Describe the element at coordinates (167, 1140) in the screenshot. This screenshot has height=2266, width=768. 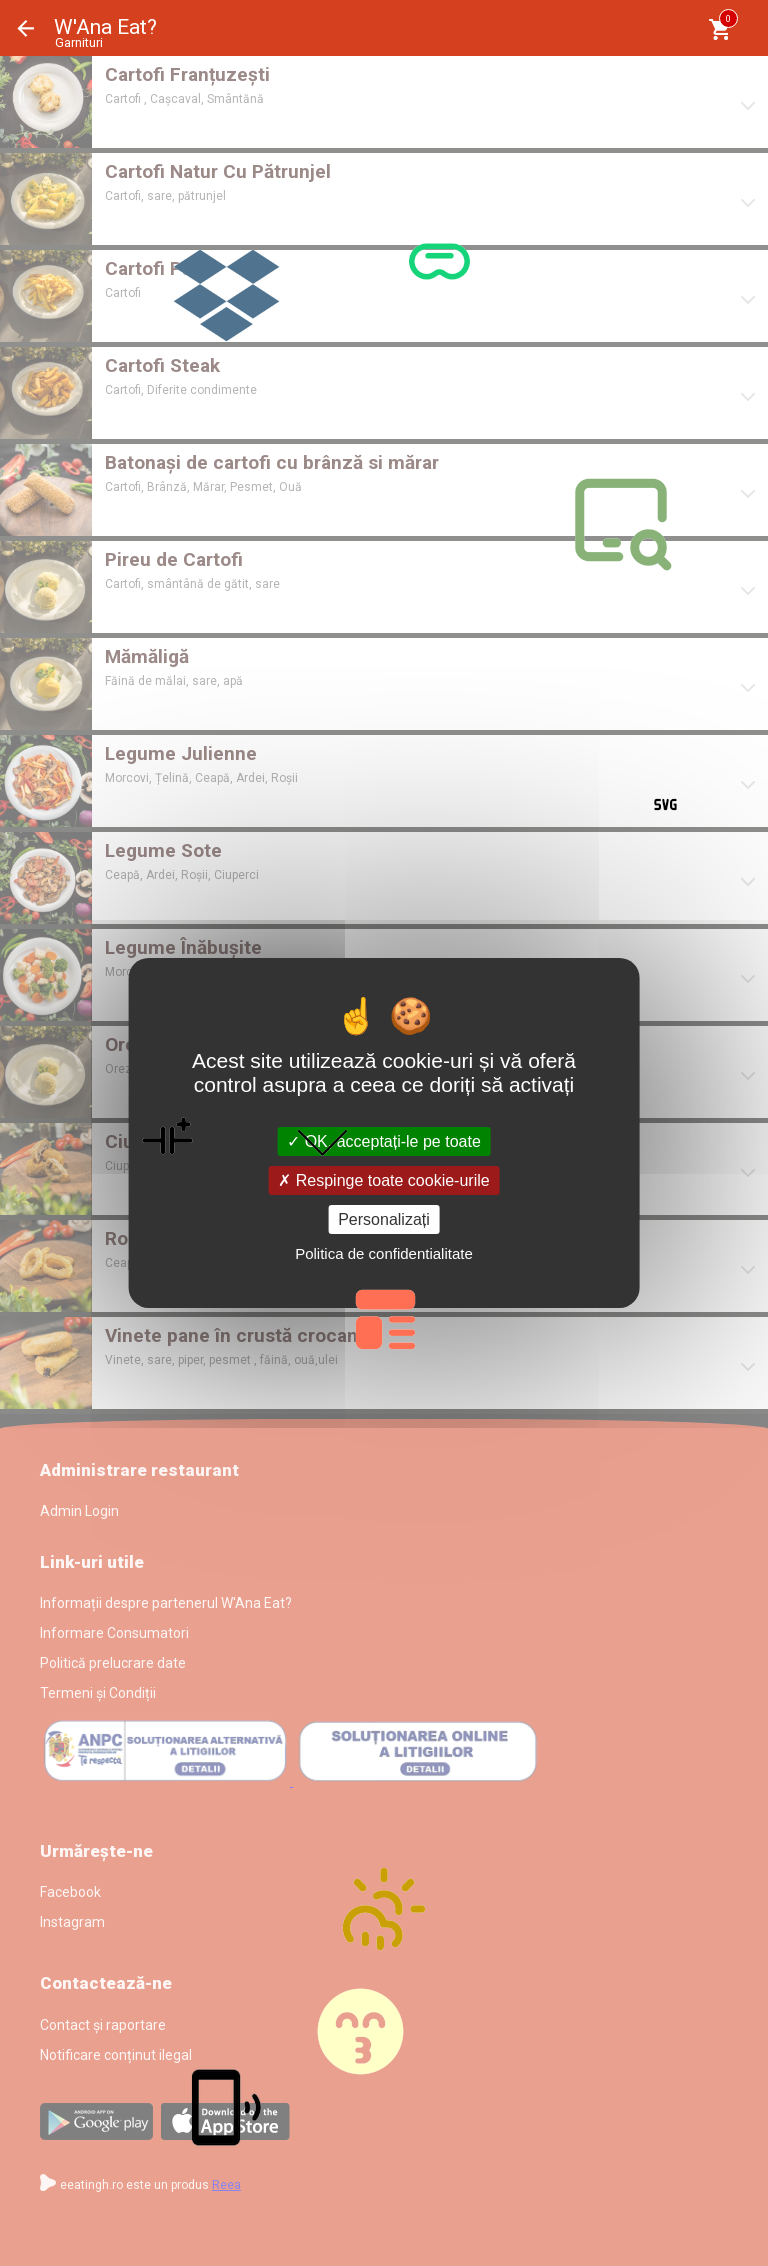
I see `polarized capacitor symbol in circuit diagrams` at that location.